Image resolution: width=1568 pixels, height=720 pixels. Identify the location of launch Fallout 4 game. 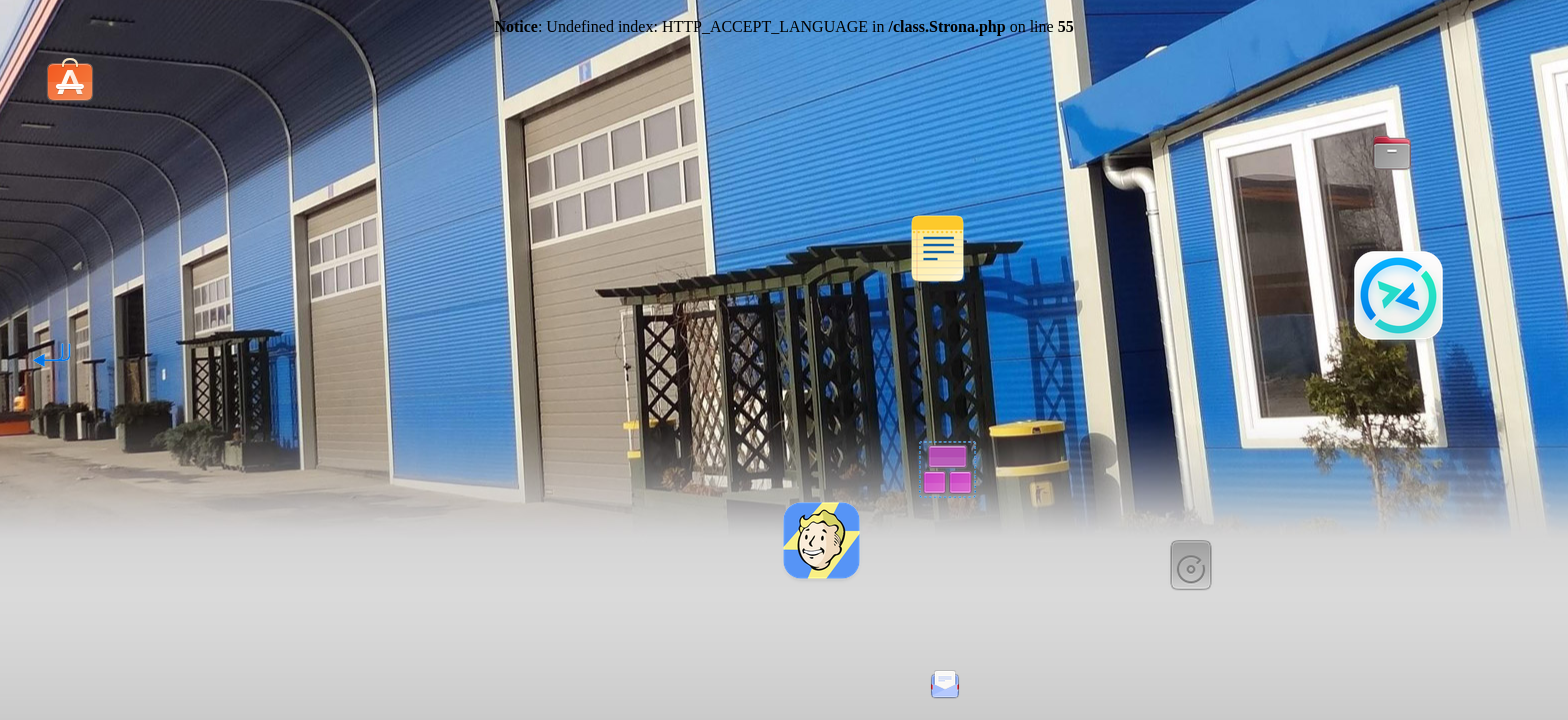
(821, 540).